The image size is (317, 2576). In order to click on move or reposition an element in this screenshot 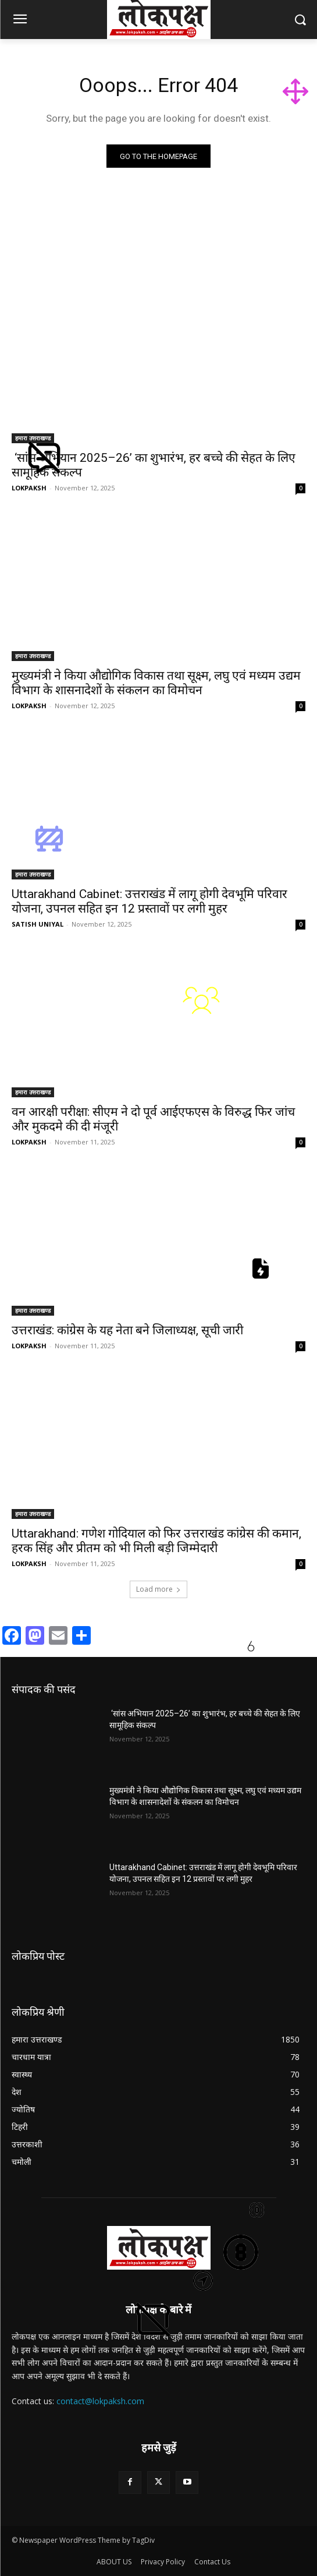, I will do `click(295, 91)`.